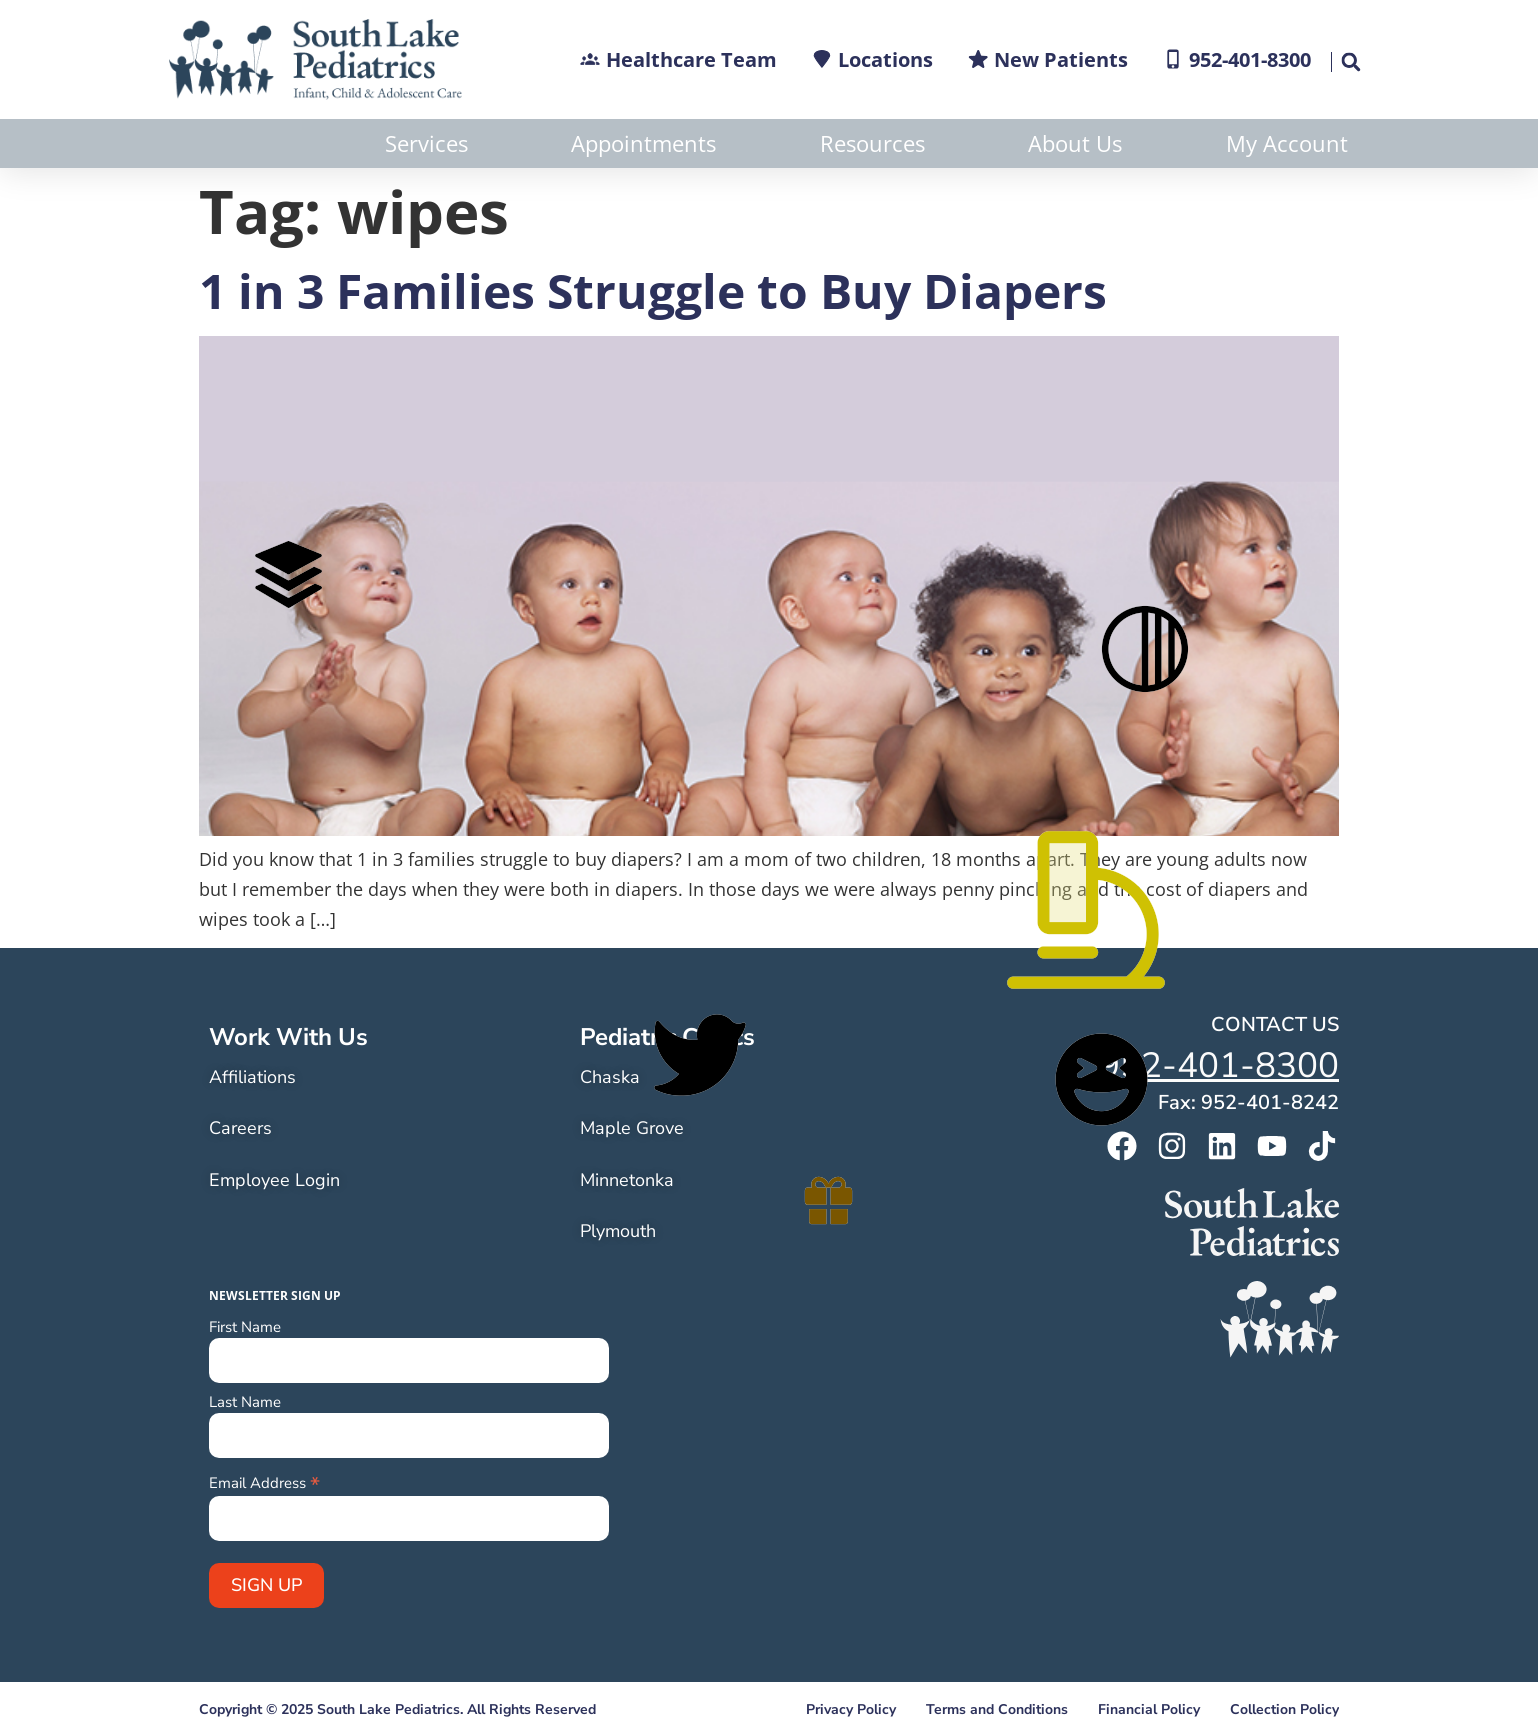  What do you see at coordinates (1145, 649) in the screenshot?
I see `toggle between light and dark mode` at bounding box center [1145, 649].